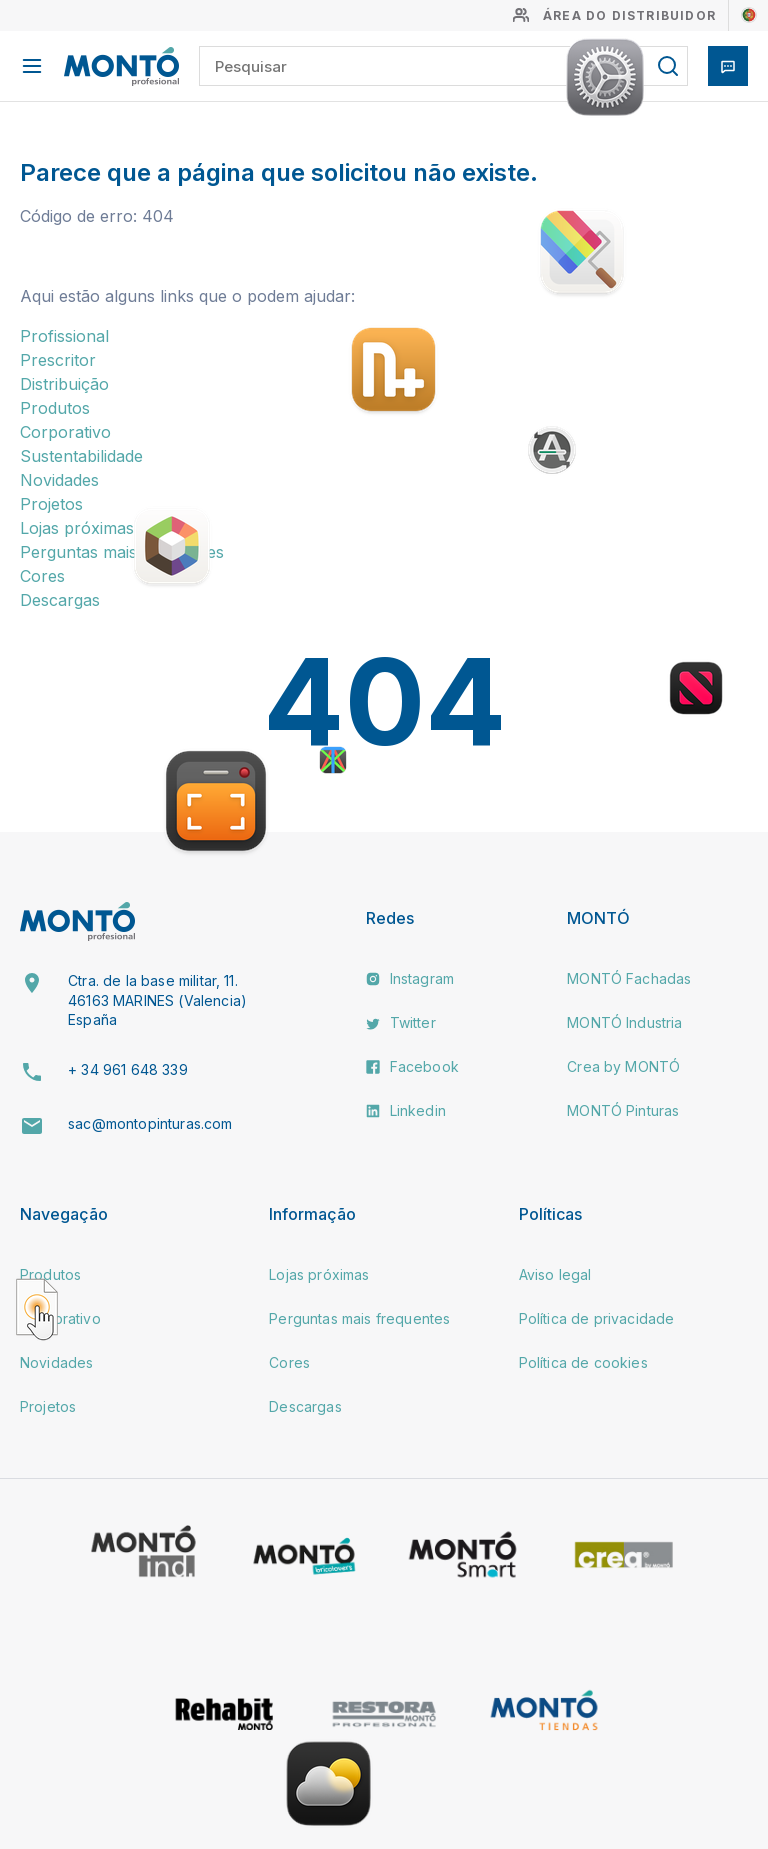 Image resolution: width=768 pixels, height=1849 pixels. I want to click on open peek app for quick file previews, so click(216, 801).